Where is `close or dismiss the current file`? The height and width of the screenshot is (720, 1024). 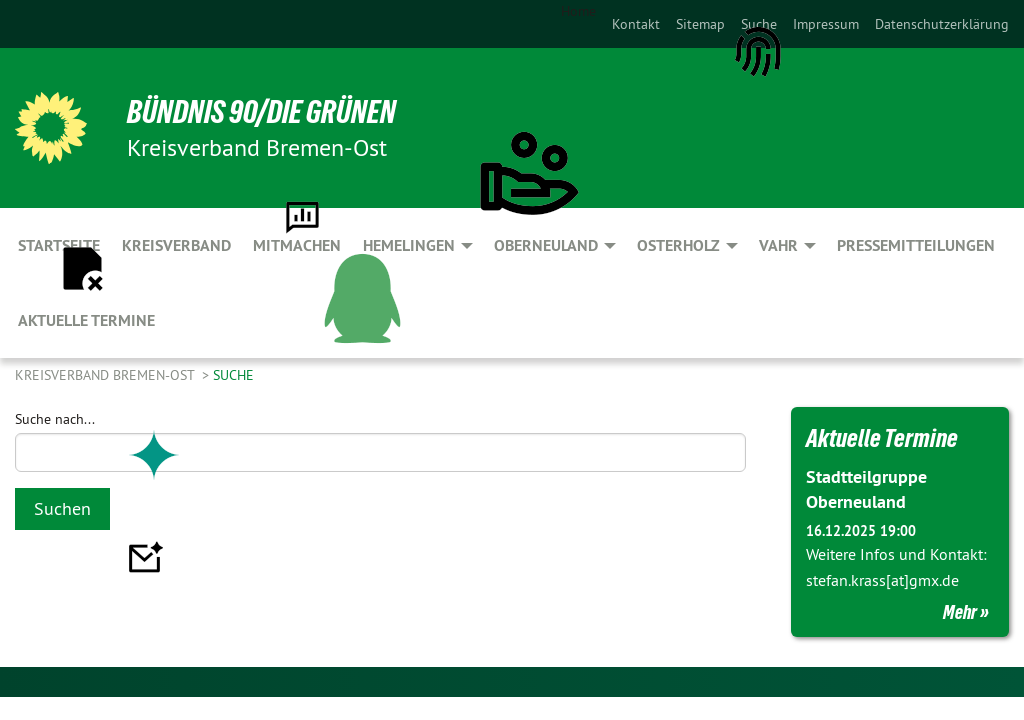
close or dismiss the current file is located at coordinates (82, 268).